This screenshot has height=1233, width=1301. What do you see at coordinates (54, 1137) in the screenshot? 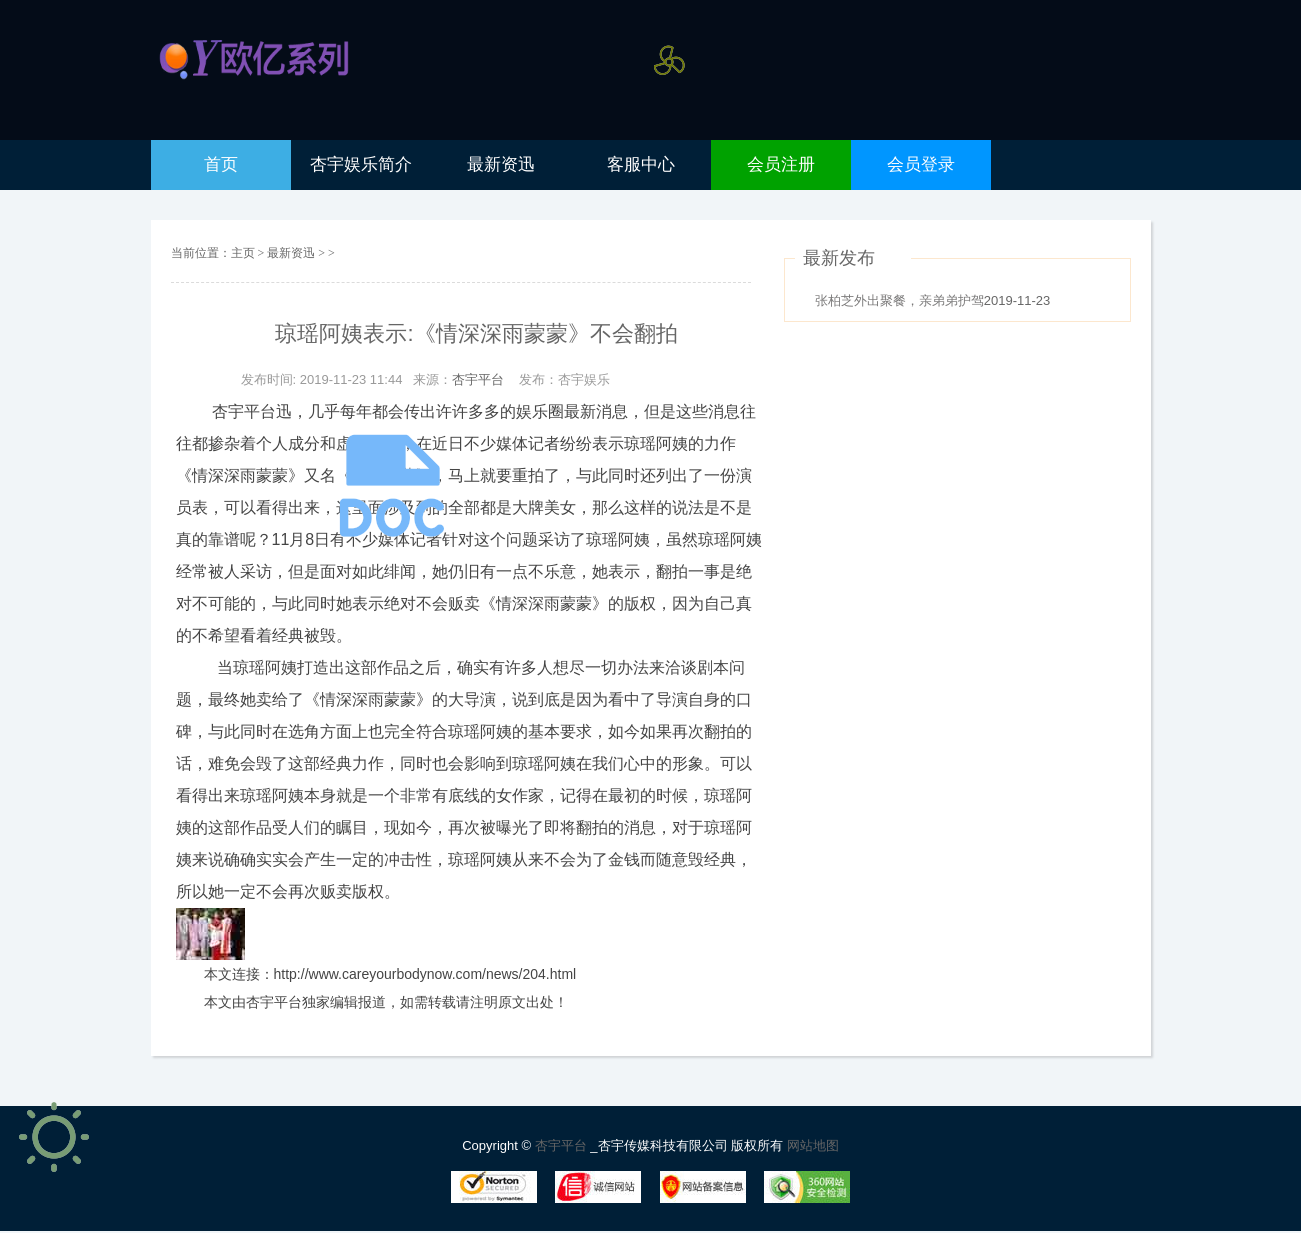
I see `reduce screen brightness` at bounding box center [54, 1137].